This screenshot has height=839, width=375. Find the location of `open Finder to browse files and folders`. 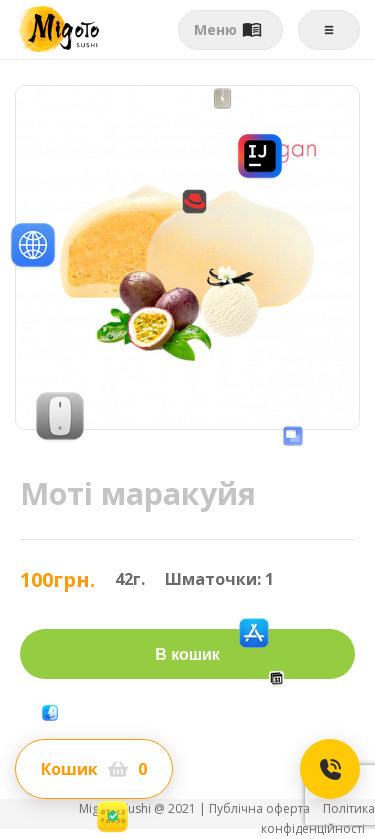

open Finder to browse files and folders is located at coordinates (50, 713).